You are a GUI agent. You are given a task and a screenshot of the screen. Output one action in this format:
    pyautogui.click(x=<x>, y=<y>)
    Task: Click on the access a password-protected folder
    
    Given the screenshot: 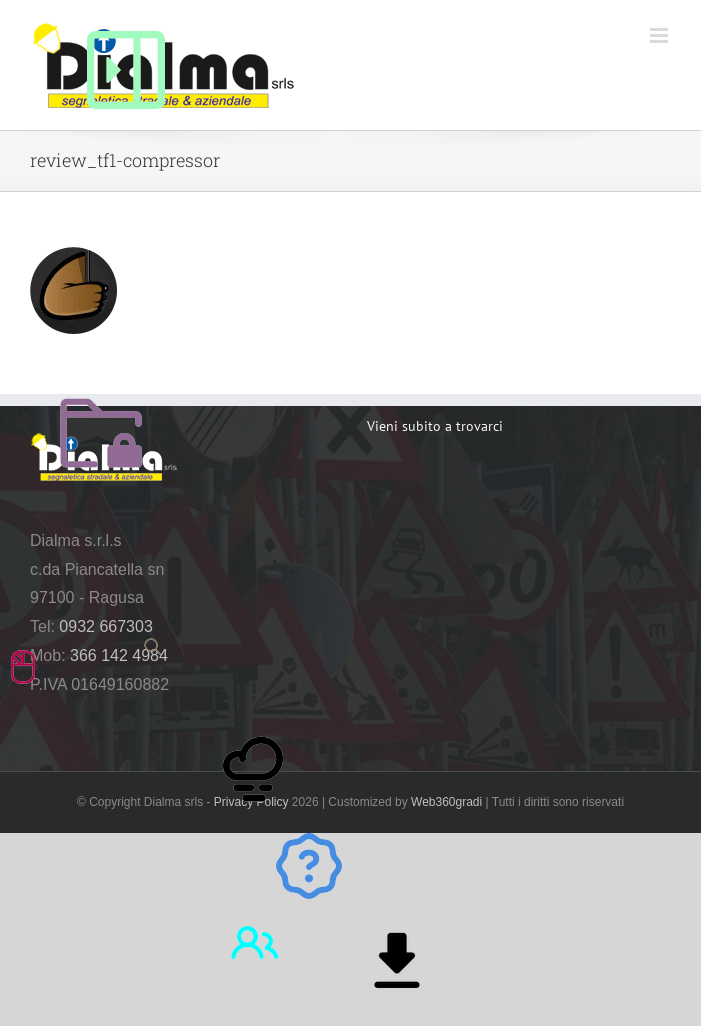 What is the action you would take?
    pyautogui.click(x=101, y=433)
    